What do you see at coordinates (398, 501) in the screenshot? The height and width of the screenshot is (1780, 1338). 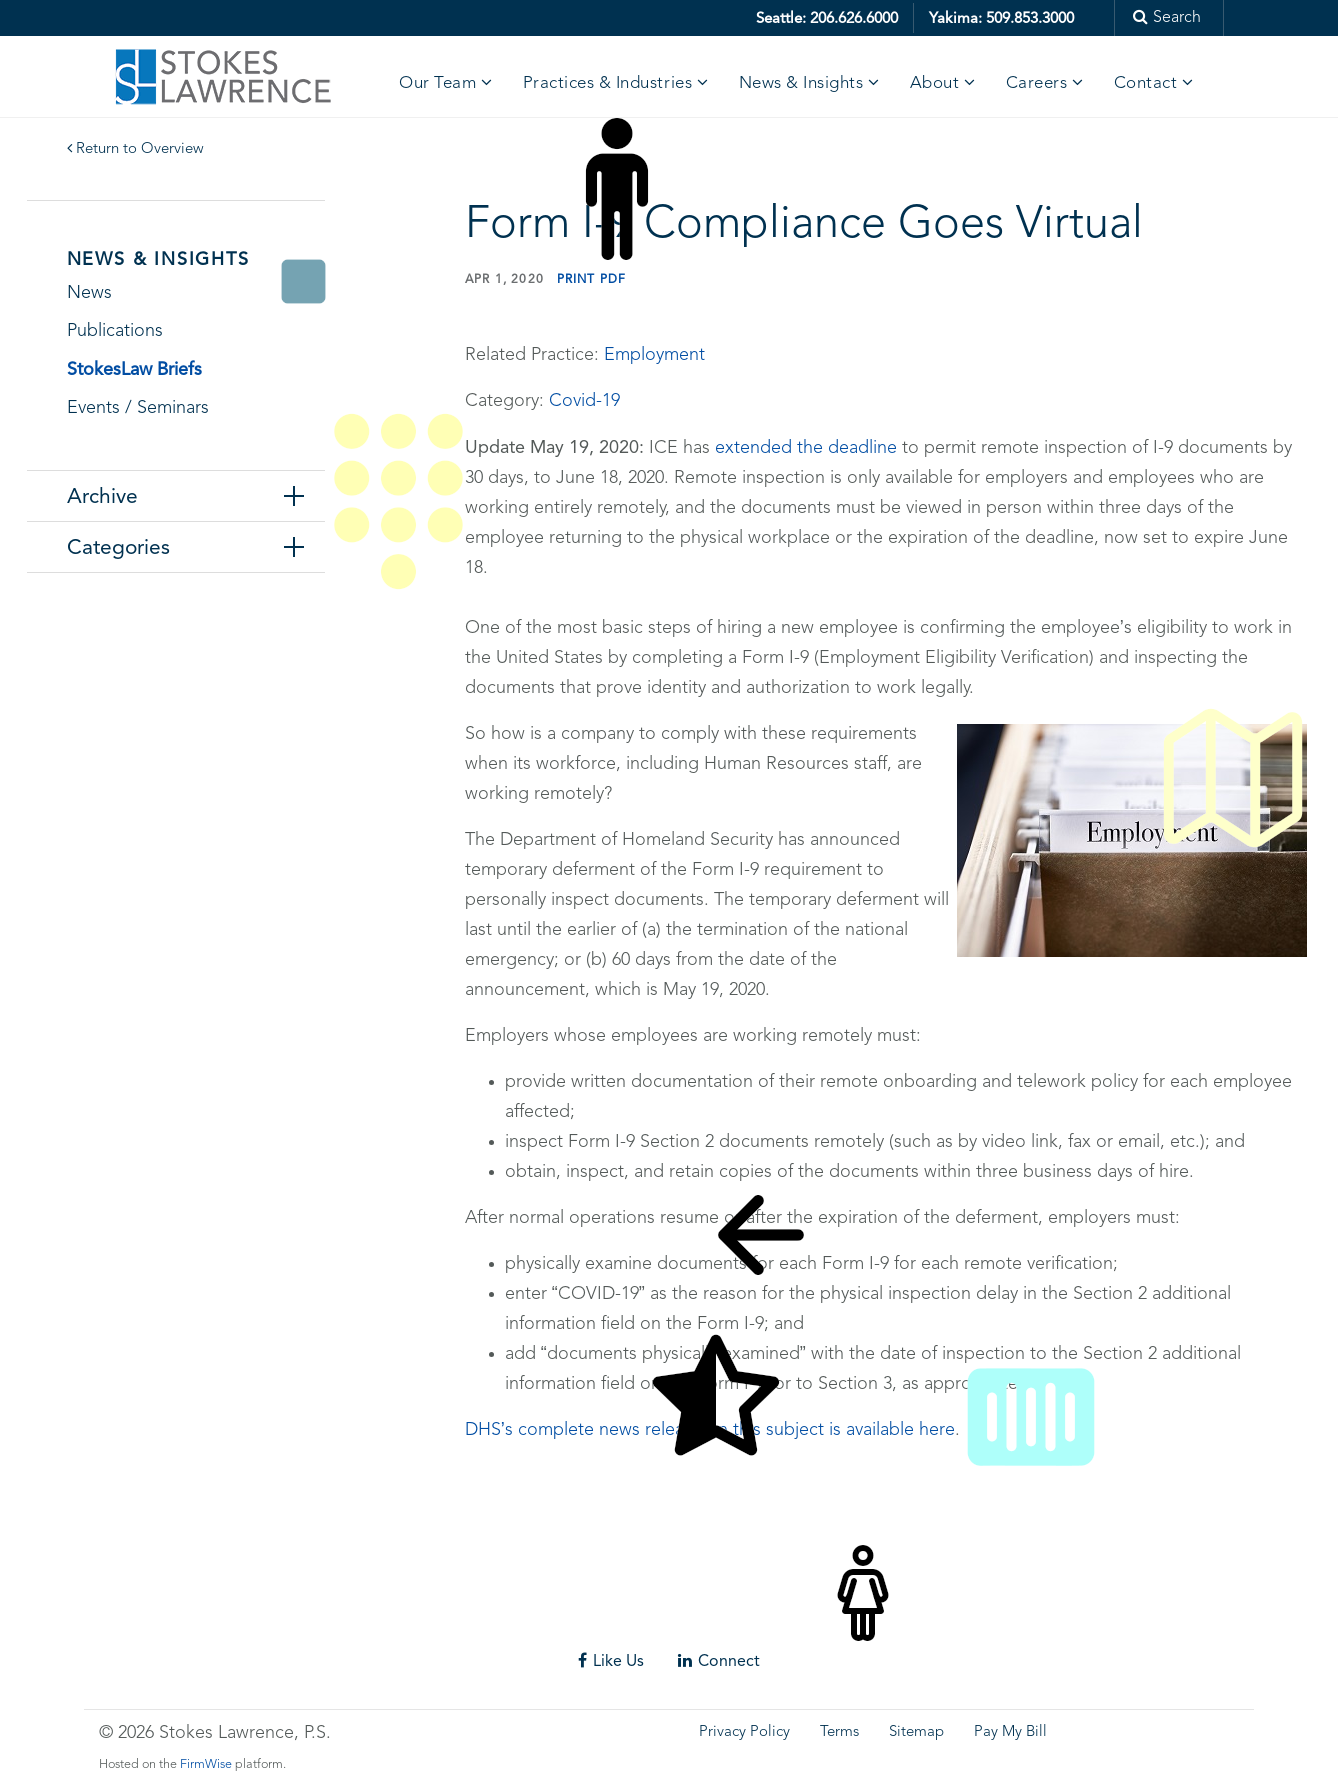 I see `open the phone dialer` at bounding box center [398, 501].